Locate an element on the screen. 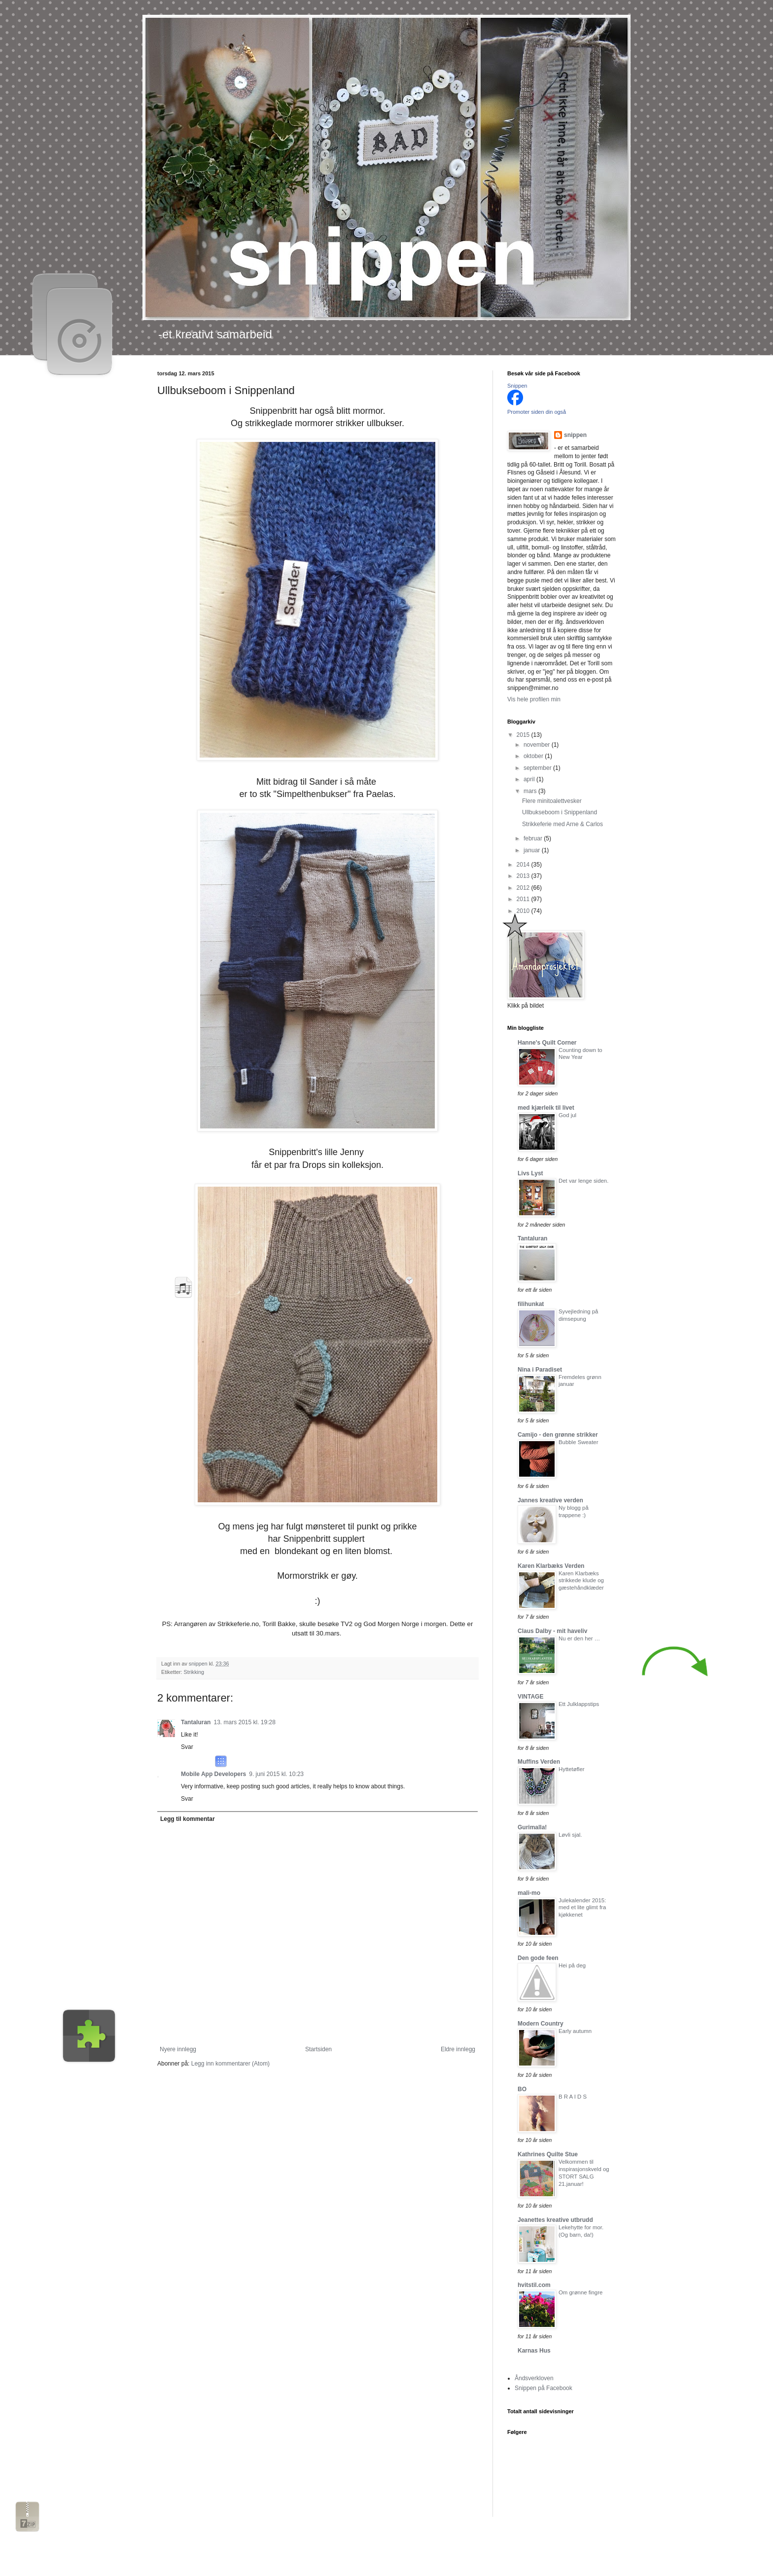 The image size is (773, 2576). browse or manage system add-ons is located at coordinates (89, 2035).